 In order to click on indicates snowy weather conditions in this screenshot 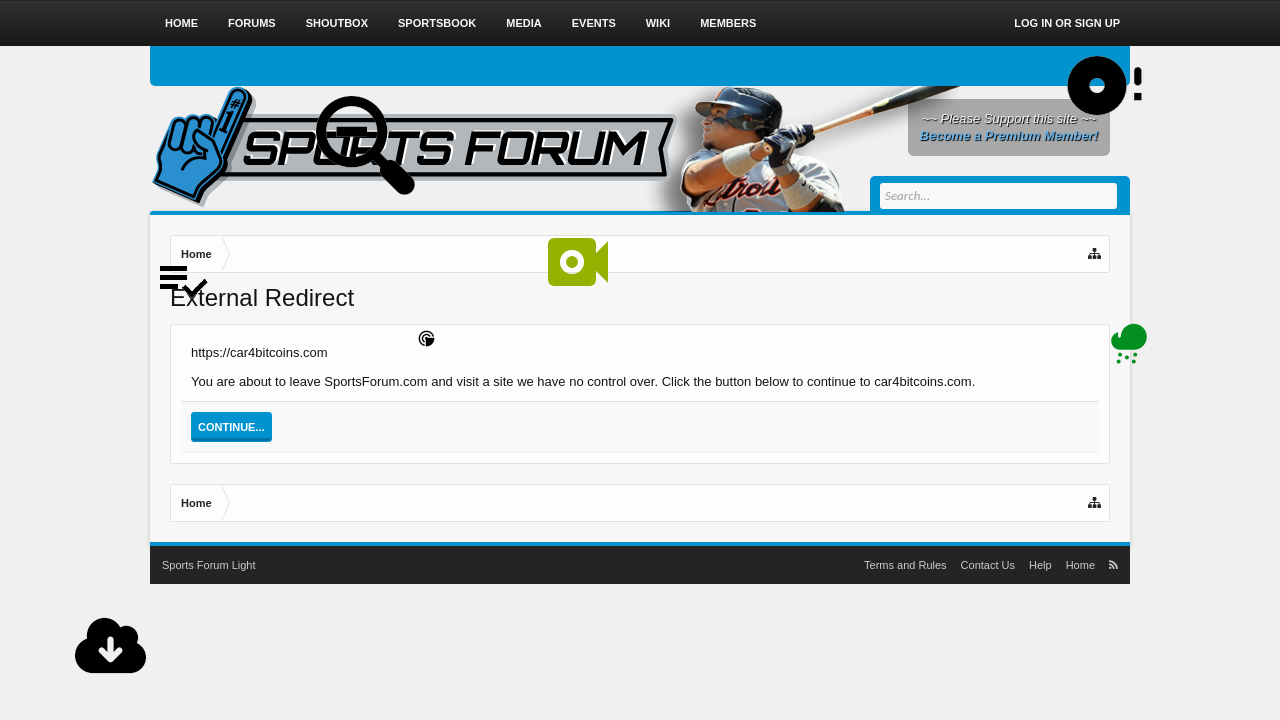, I will do `click(1129, 343)`.